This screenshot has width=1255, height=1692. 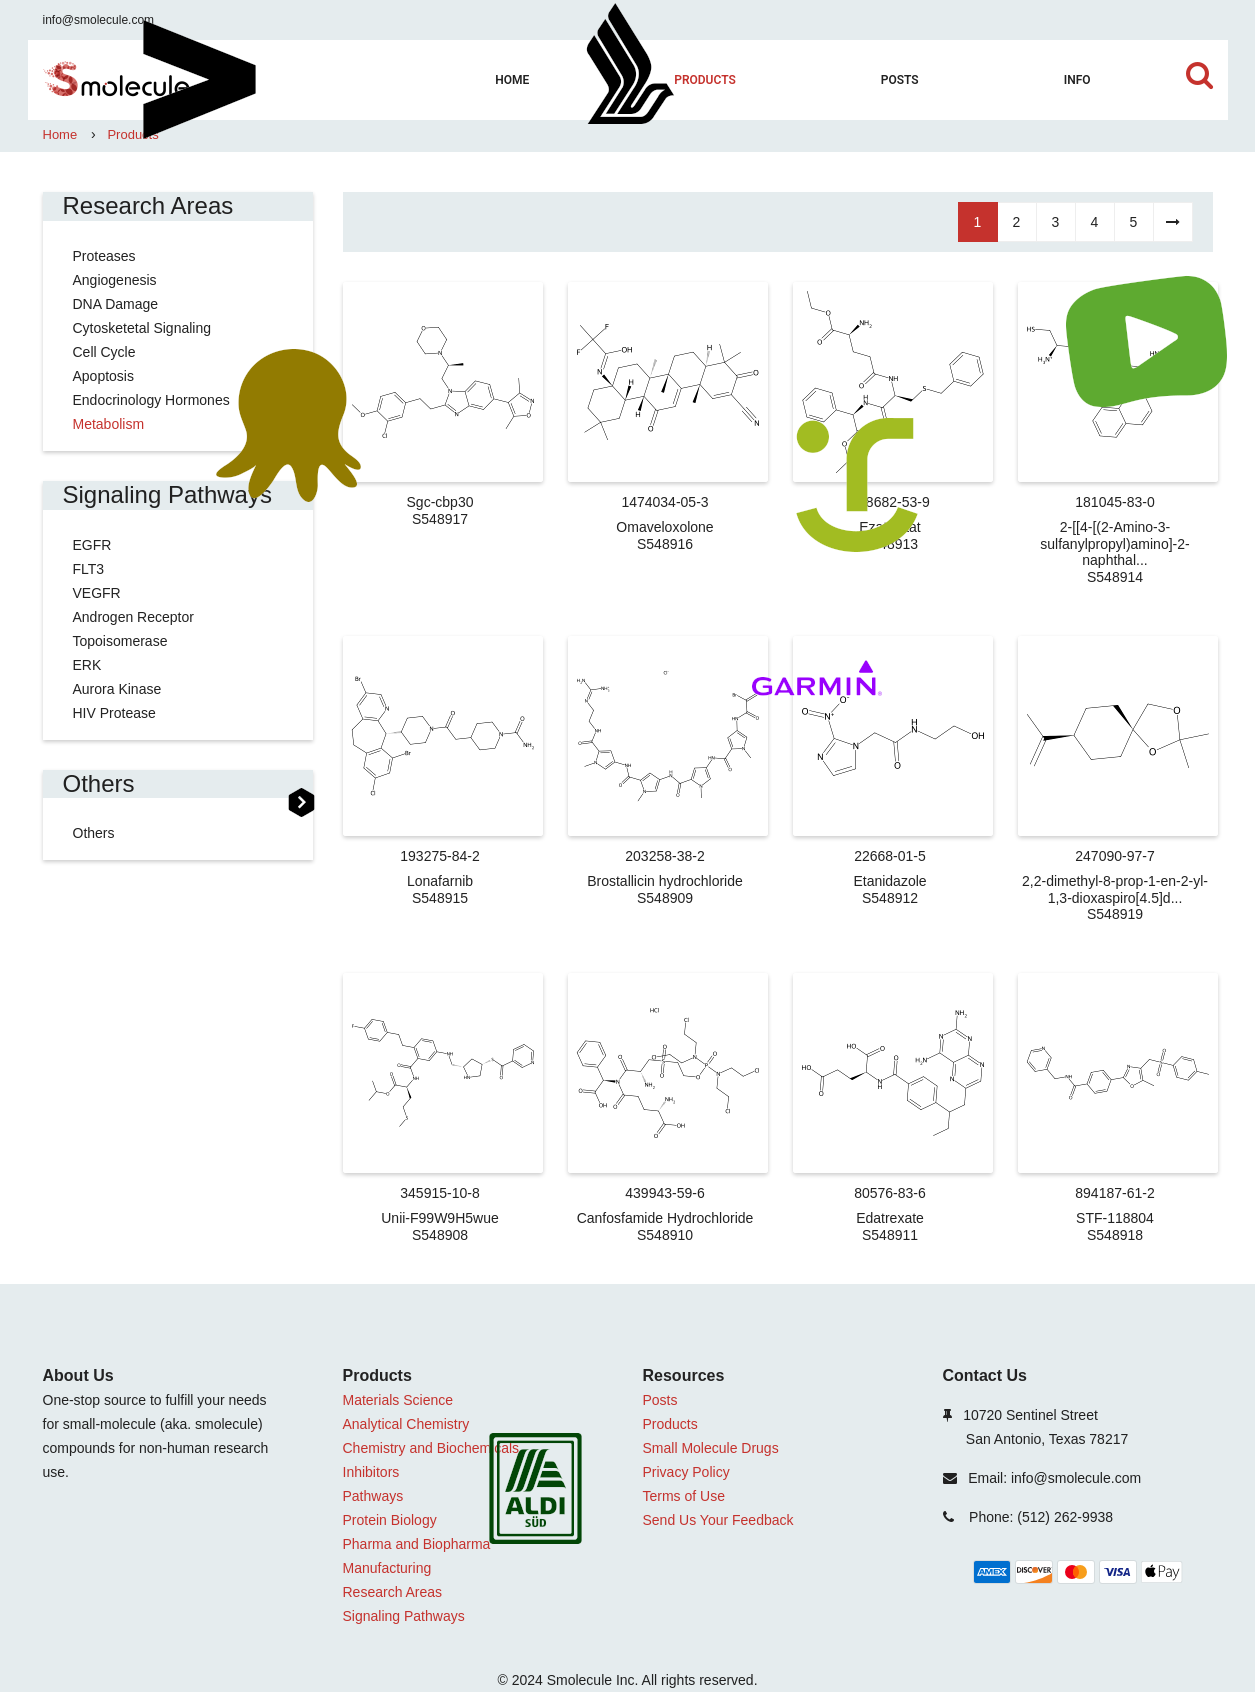 What do you see at coordinates (630, 63) in the screenshot?
I see `Singapore Airlines app or website` at bounding box center [630, 63].